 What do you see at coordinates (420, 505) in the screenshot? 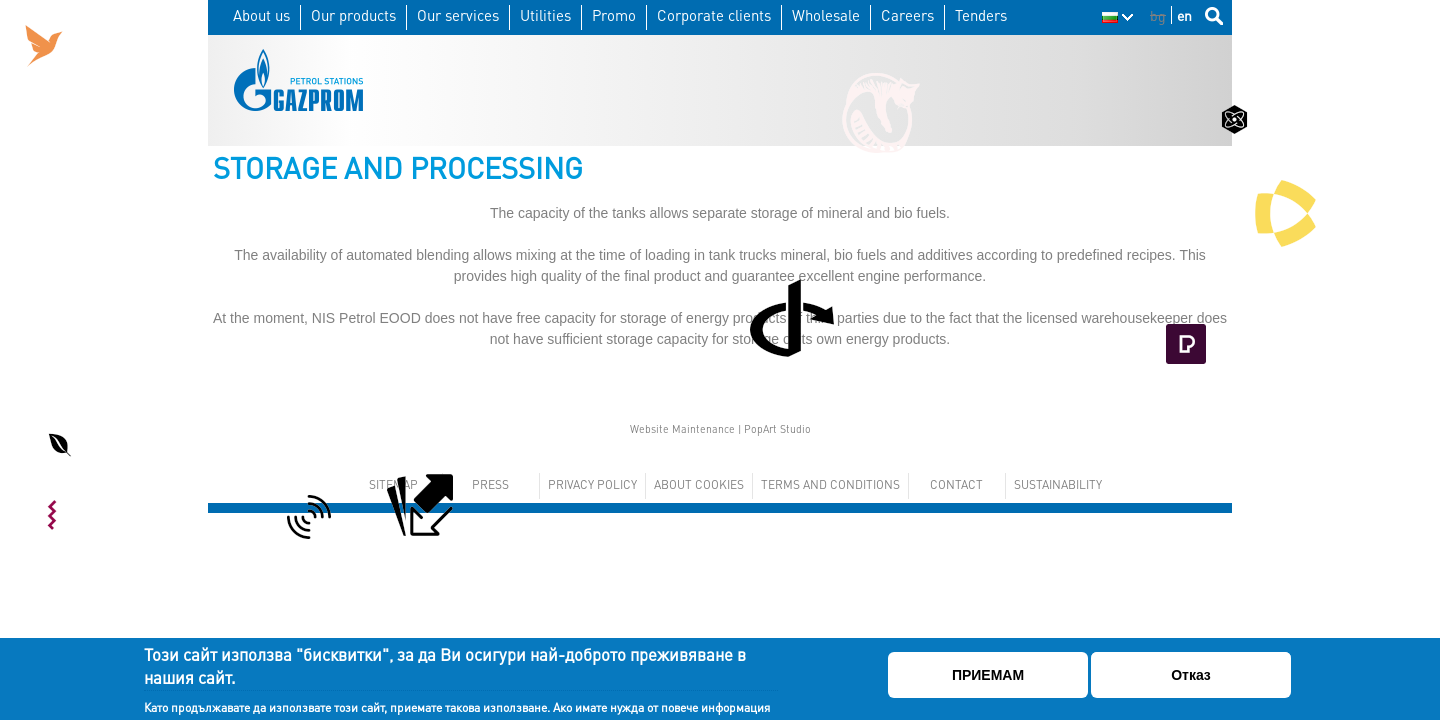
I see `visit cardmarket trading card marketplace` at bounding box center [420, 505].